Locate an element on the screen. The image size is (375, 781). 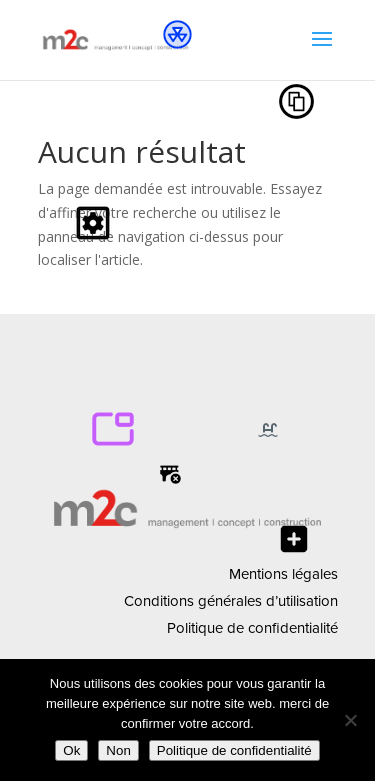
fallout shelter location indicator is located at coordinates (177, 34).